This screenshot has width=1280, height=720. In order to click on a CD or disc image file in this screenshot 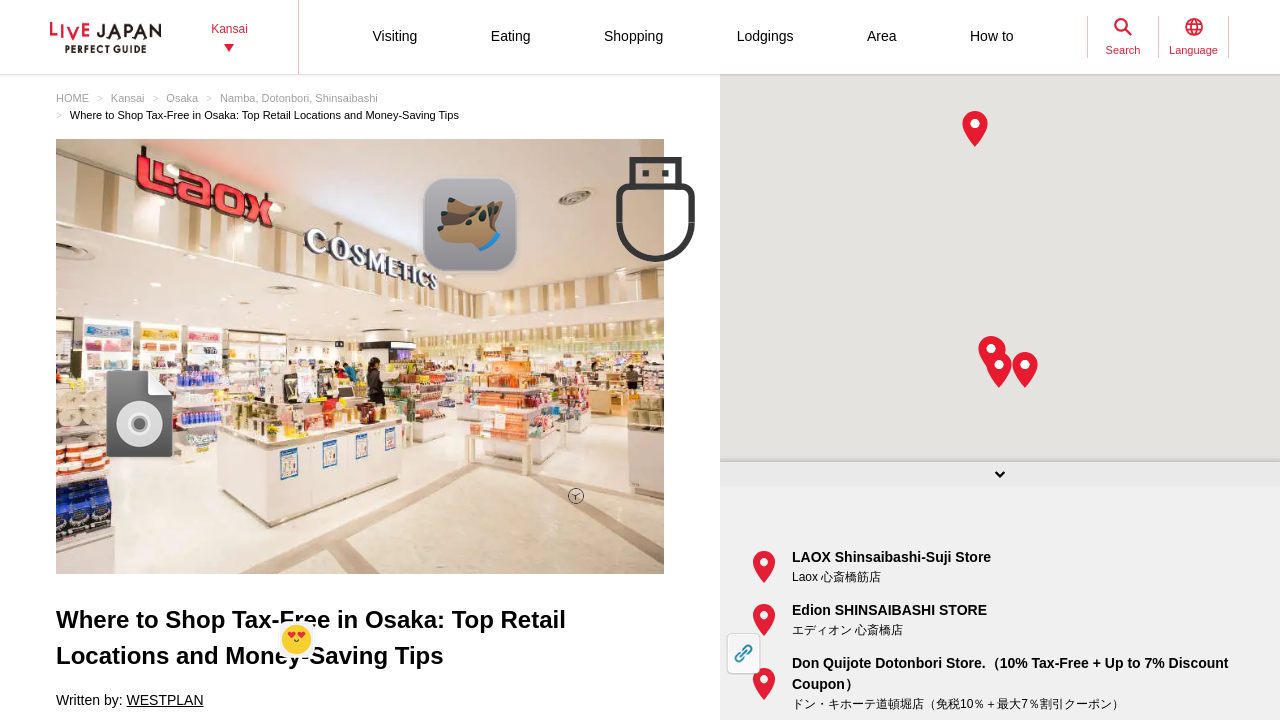, I will do `click(139, 415)`.